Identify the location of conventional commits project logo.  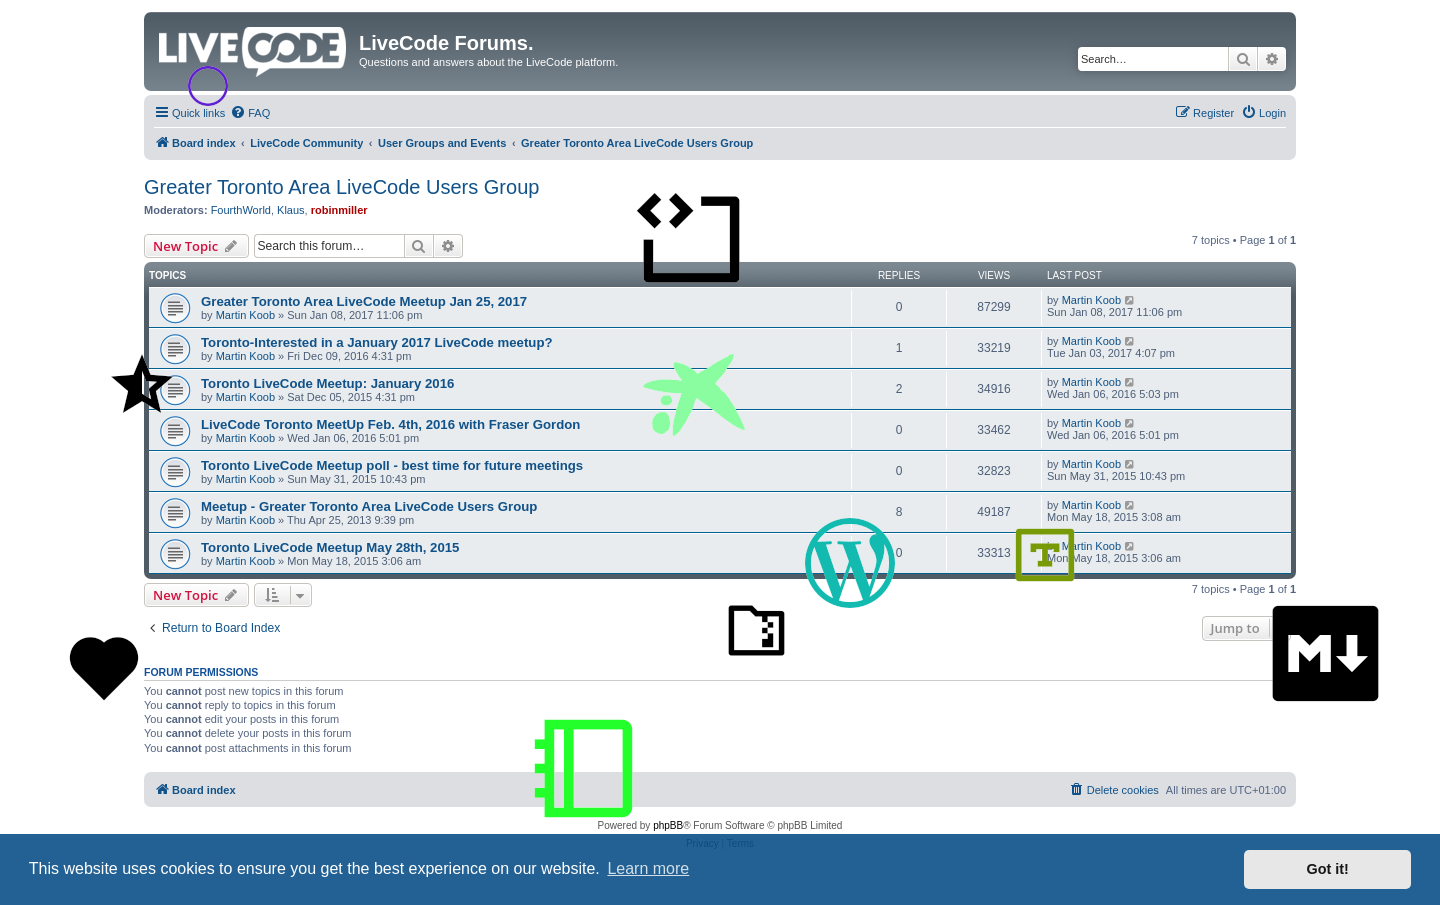
(208, 86).